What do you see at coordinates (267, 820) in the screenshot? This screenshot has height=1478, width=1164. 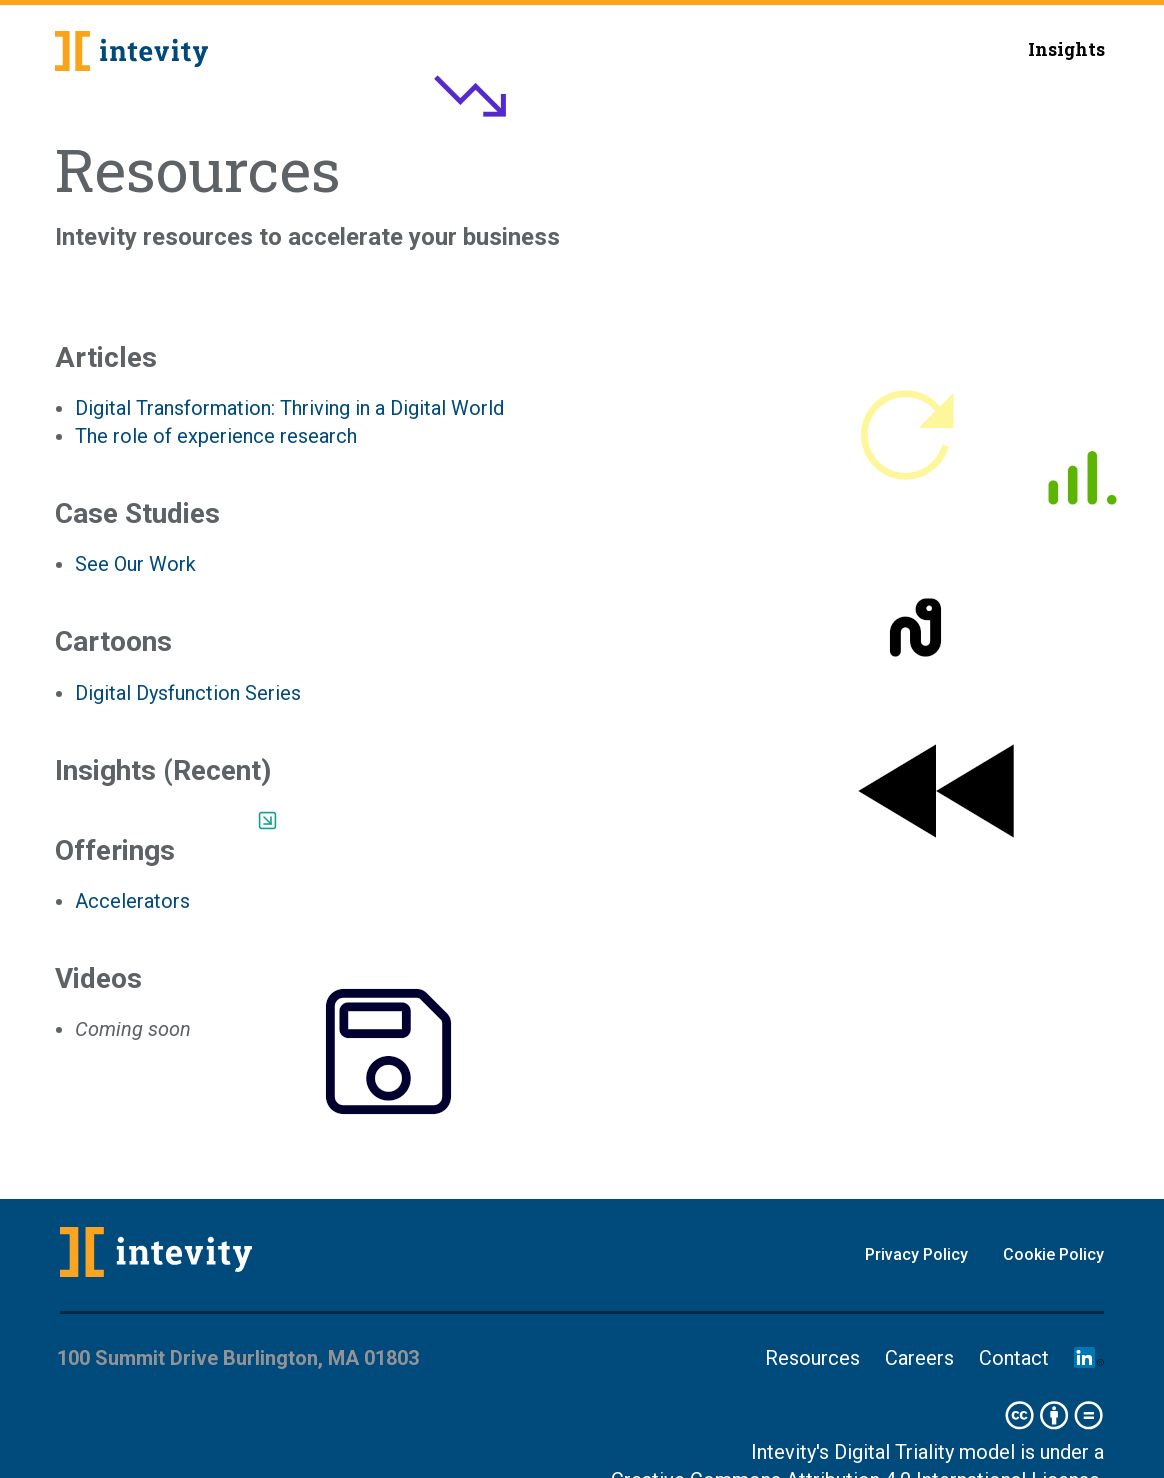 I see `move or drag item to bottom-right` at bounding box center [267, 820].